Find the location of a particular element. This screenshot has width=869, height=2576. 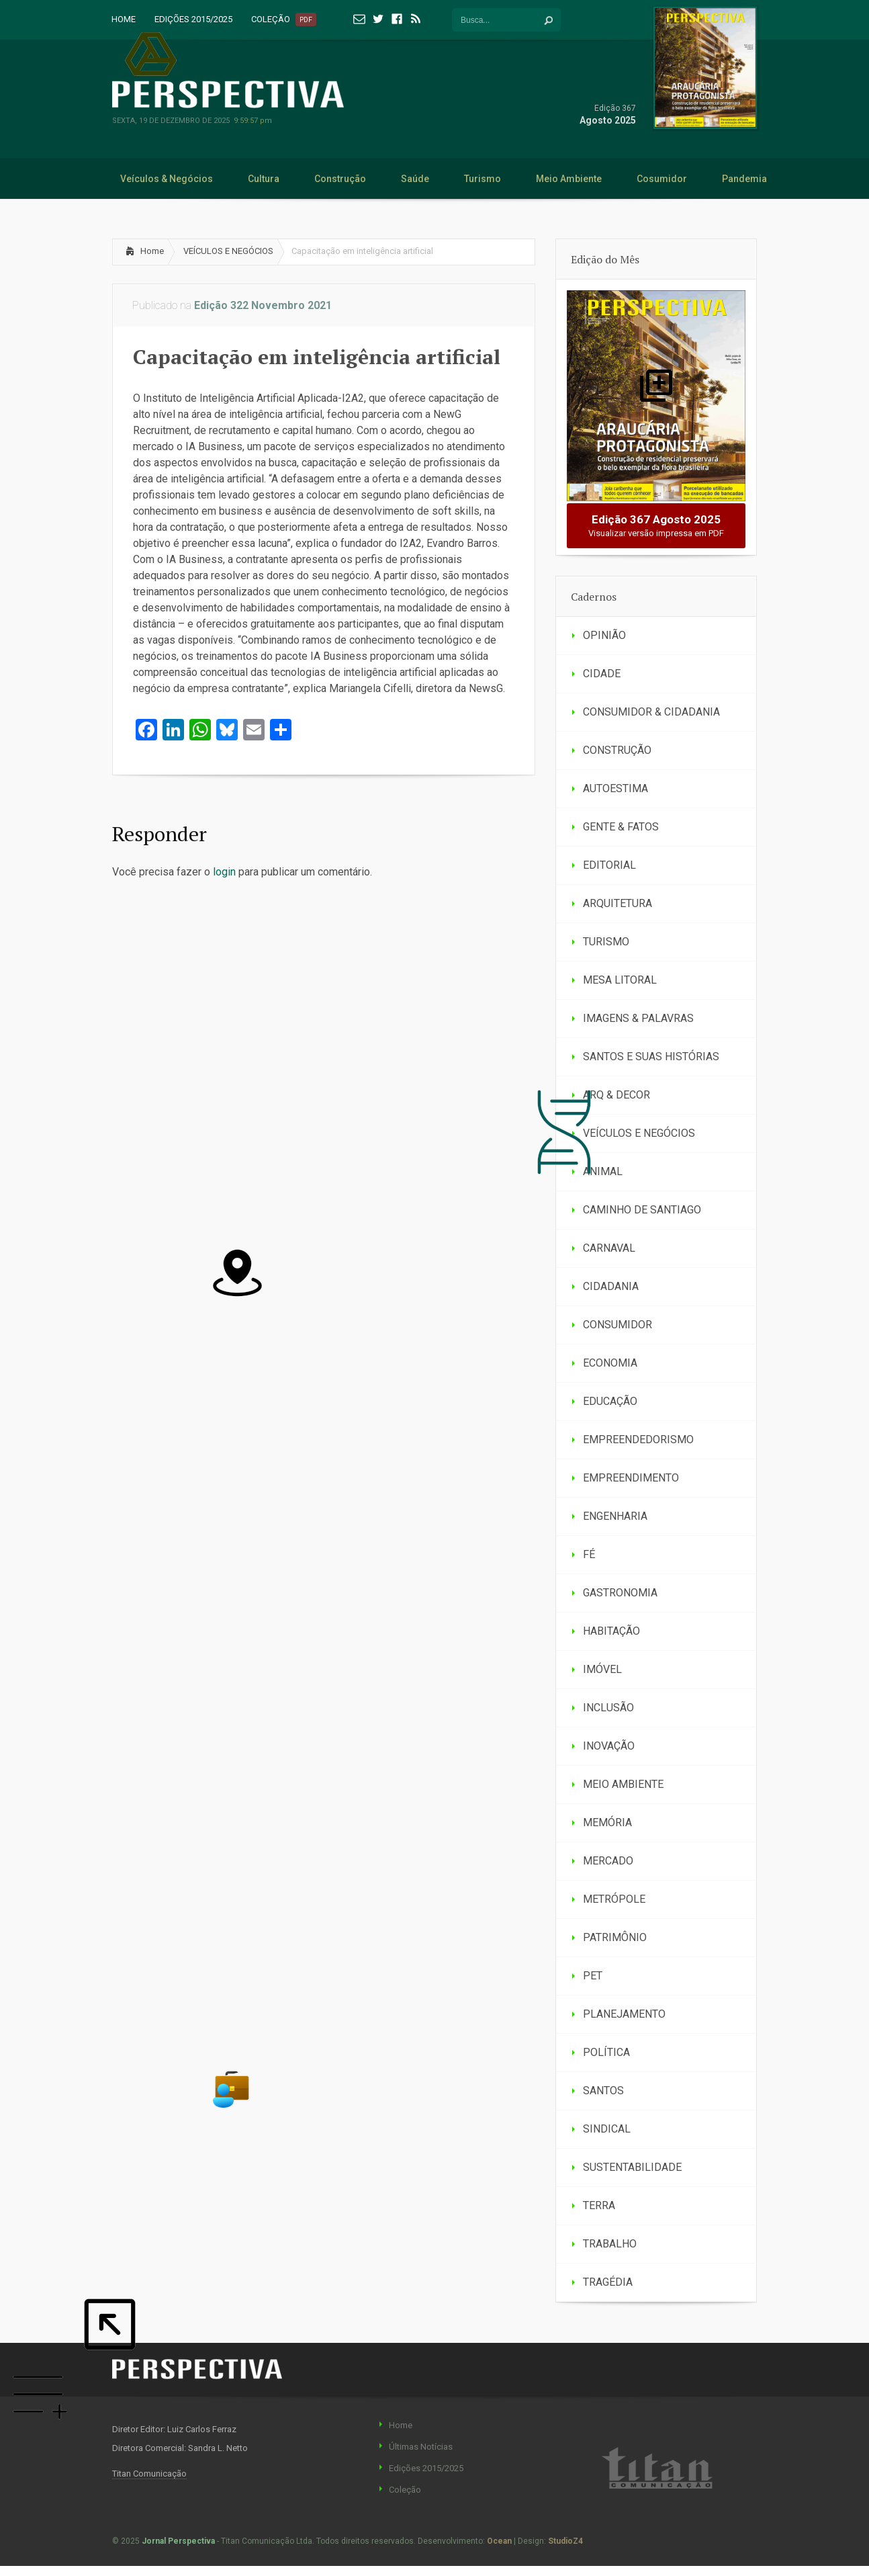

add a new item to the list is located at coordinates (38, 2394).